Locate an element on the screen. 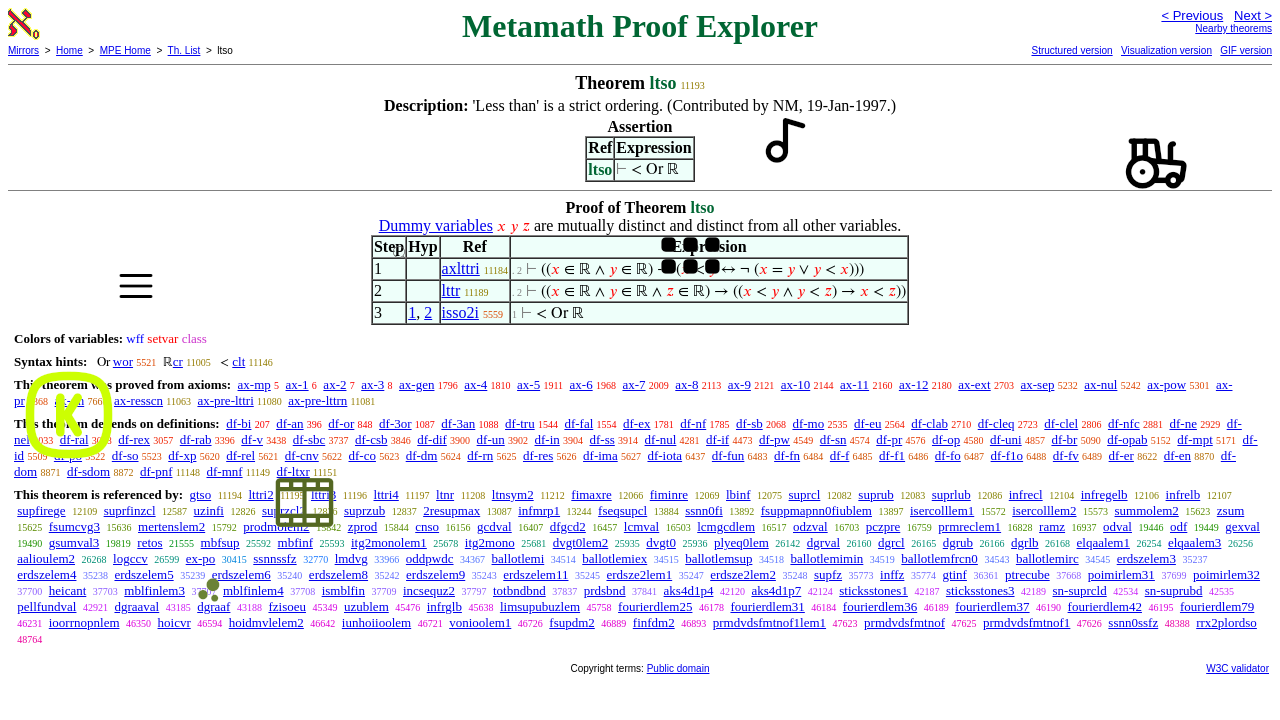 The width and height of the screenshot is (1280, 720). switch to grid view layout is located at coordinates (690, 255).